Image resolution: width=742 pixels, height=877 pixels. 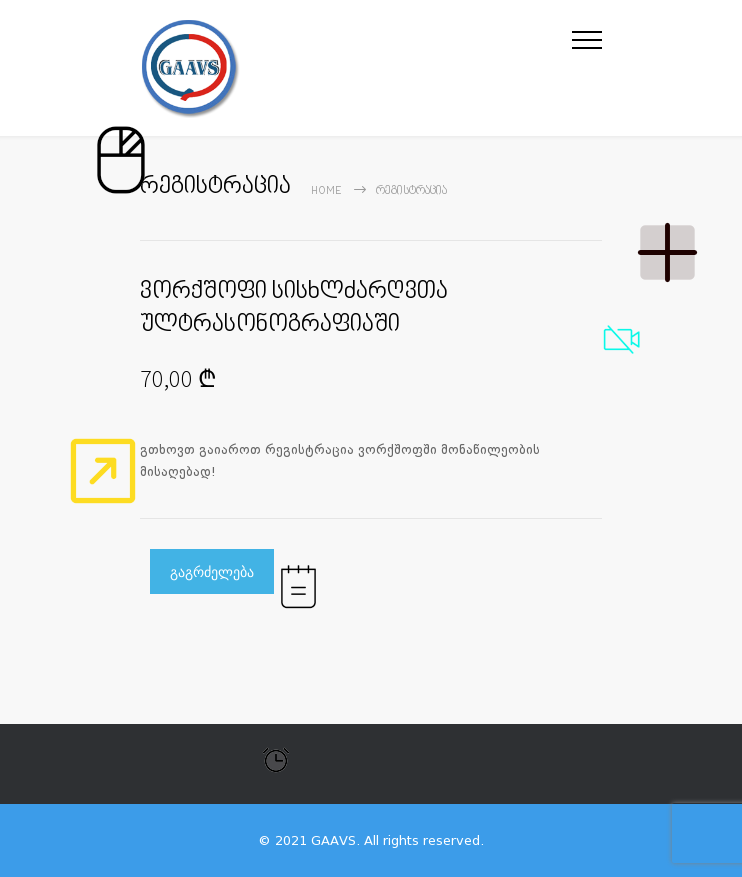 I want to click on add a new item, so click(x=667, y=252).